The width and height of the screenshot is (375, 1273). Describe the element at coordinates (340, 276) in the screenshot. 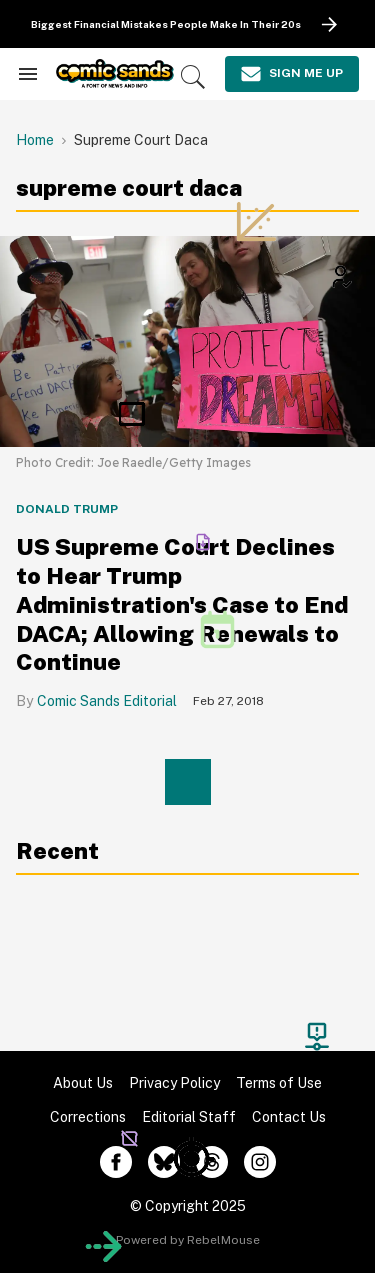

I see `verify or approve a user account` at that location.